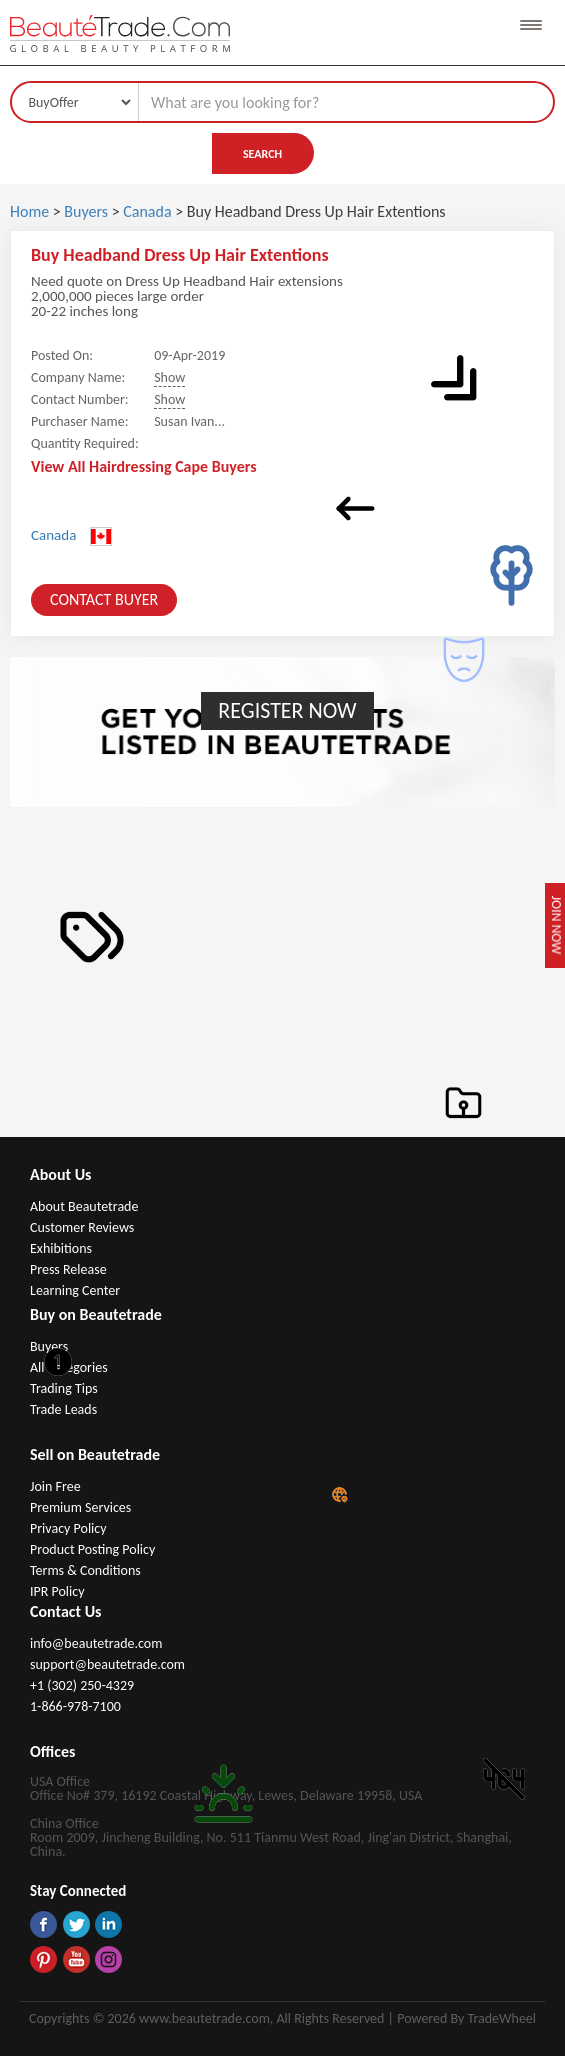 Image resolution: width=565 pixels, height=2056 pixels. Describe the element at coordinates (504, 1779) in the screenshot. I see `indicates 404 error detection is disabled` at that location.